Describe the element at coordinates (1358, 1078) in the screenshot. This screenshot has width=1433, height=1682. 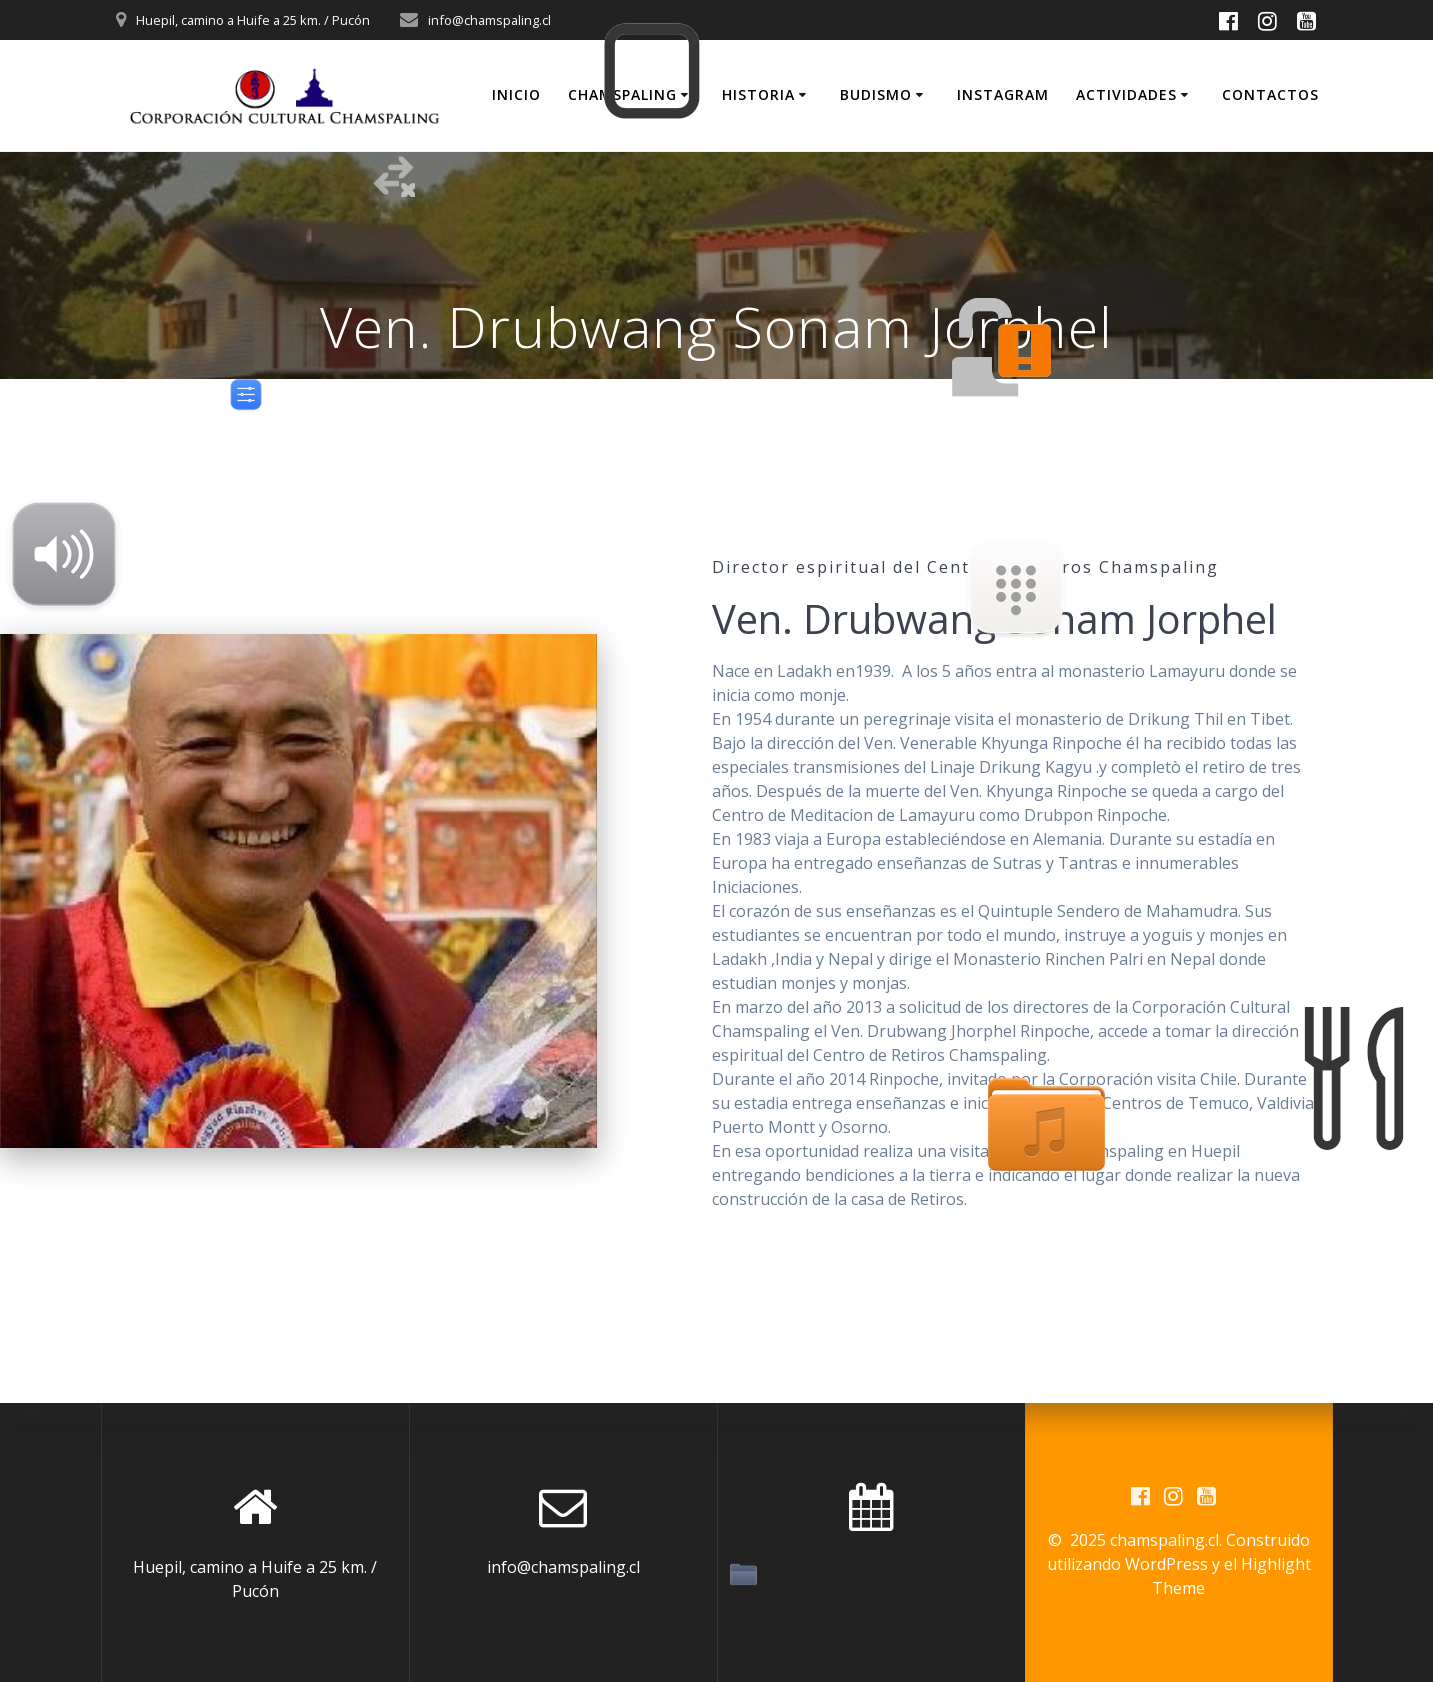
I see `access food and drink emoji category` at that location.